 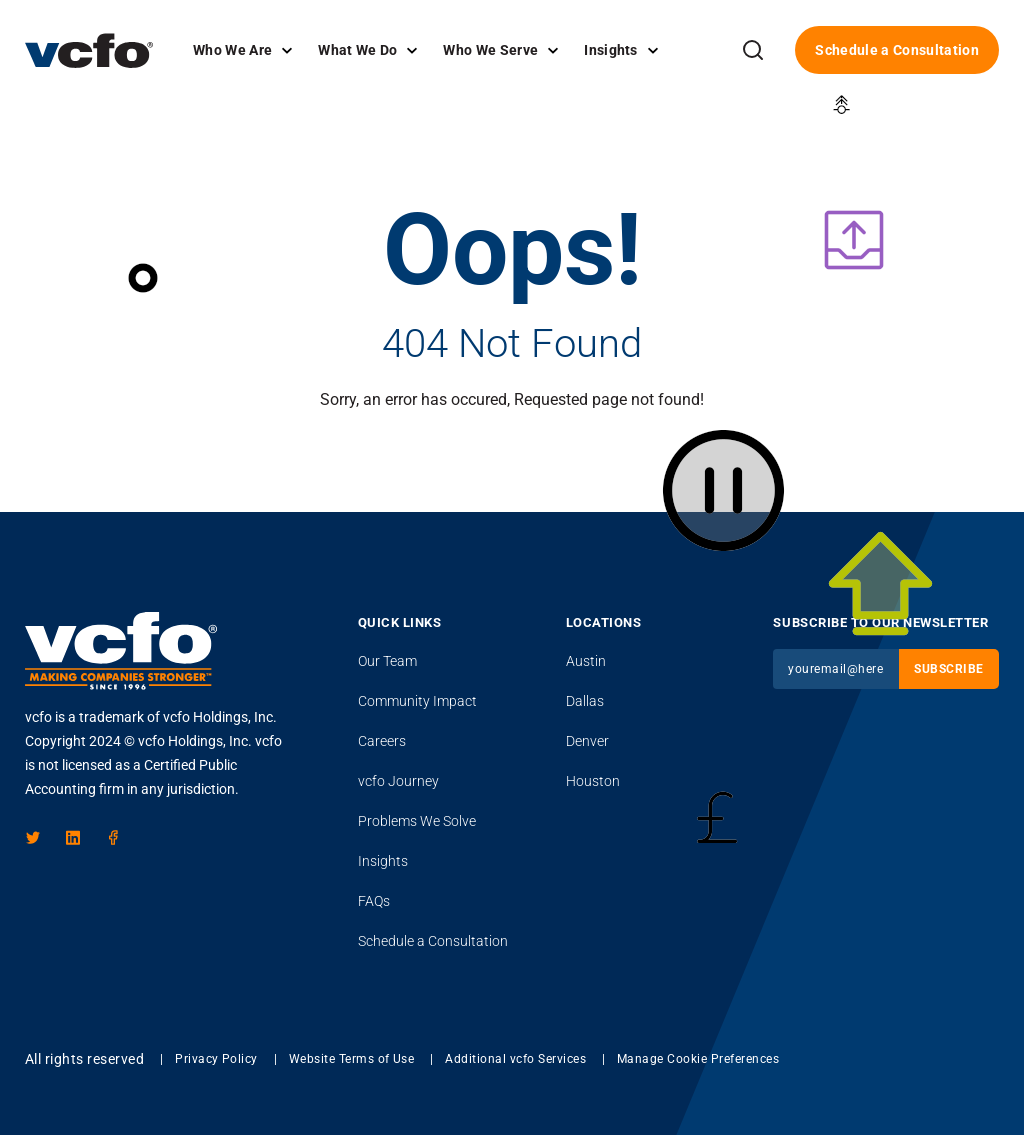 I want to click on upload file from tray, so click(x=854, y=240).